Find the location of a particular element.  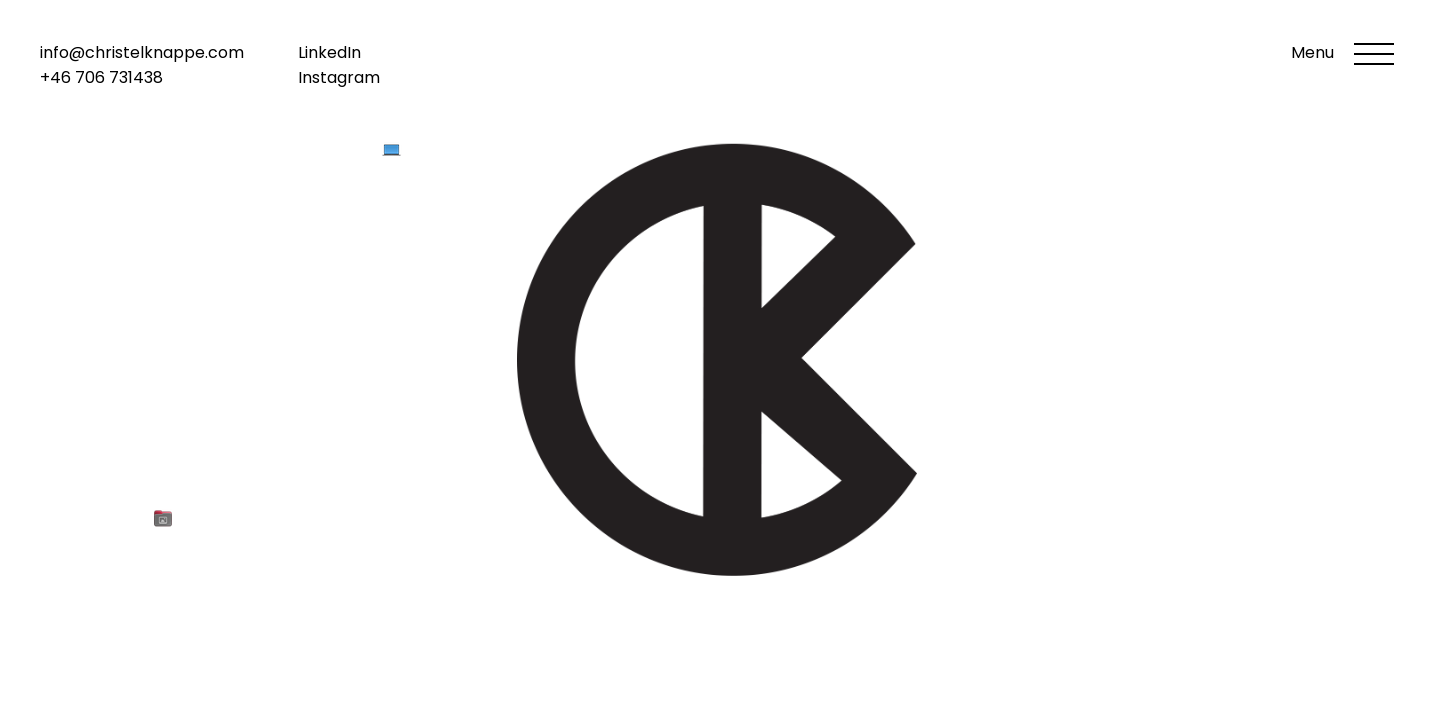

select macbook pro as your device type is located at coordinates (391, 149).